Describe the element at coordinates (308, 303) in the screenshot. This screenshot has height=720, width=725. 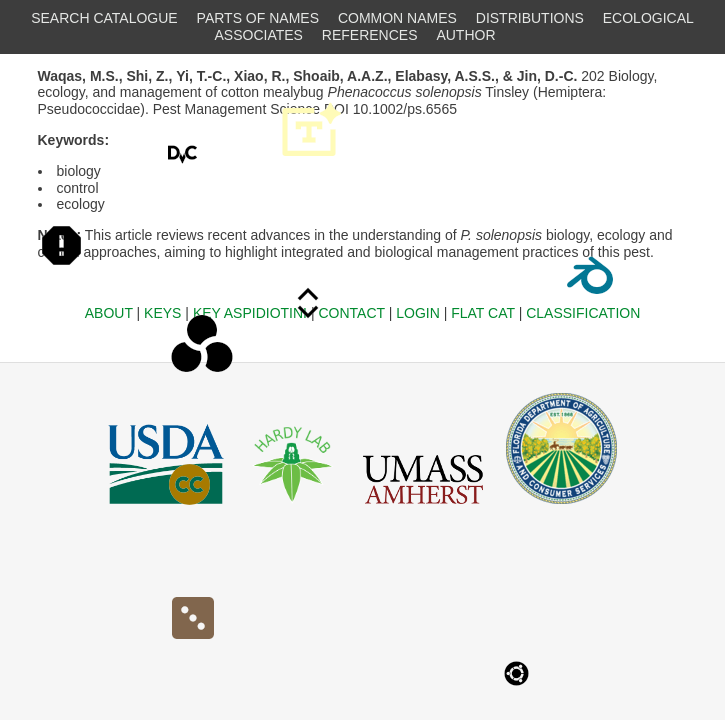
I see `expand or collapse content vertically` at that location.